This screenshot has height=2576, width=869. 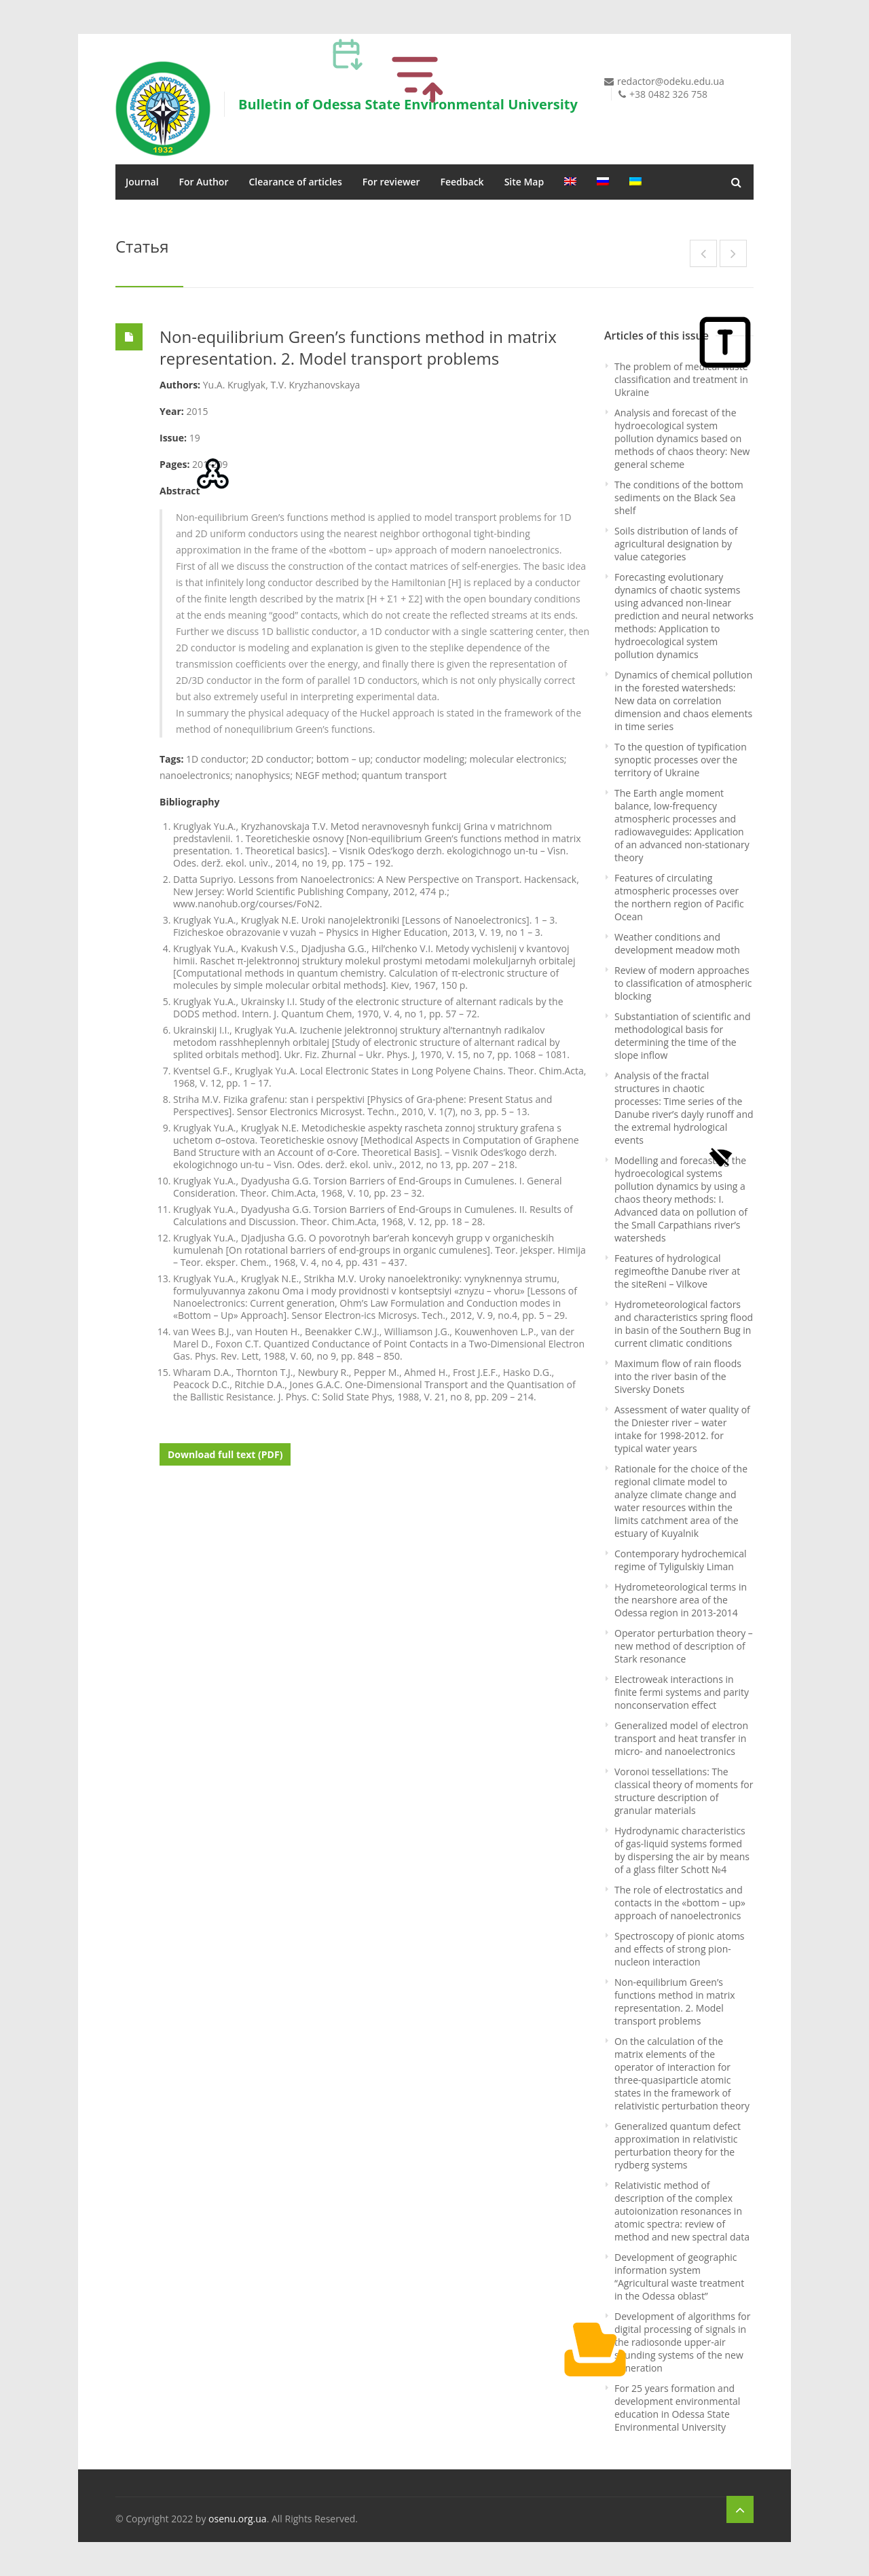 I want to click on indicates wifi is disconnected or unavailable, so click(x=720, y=1158).